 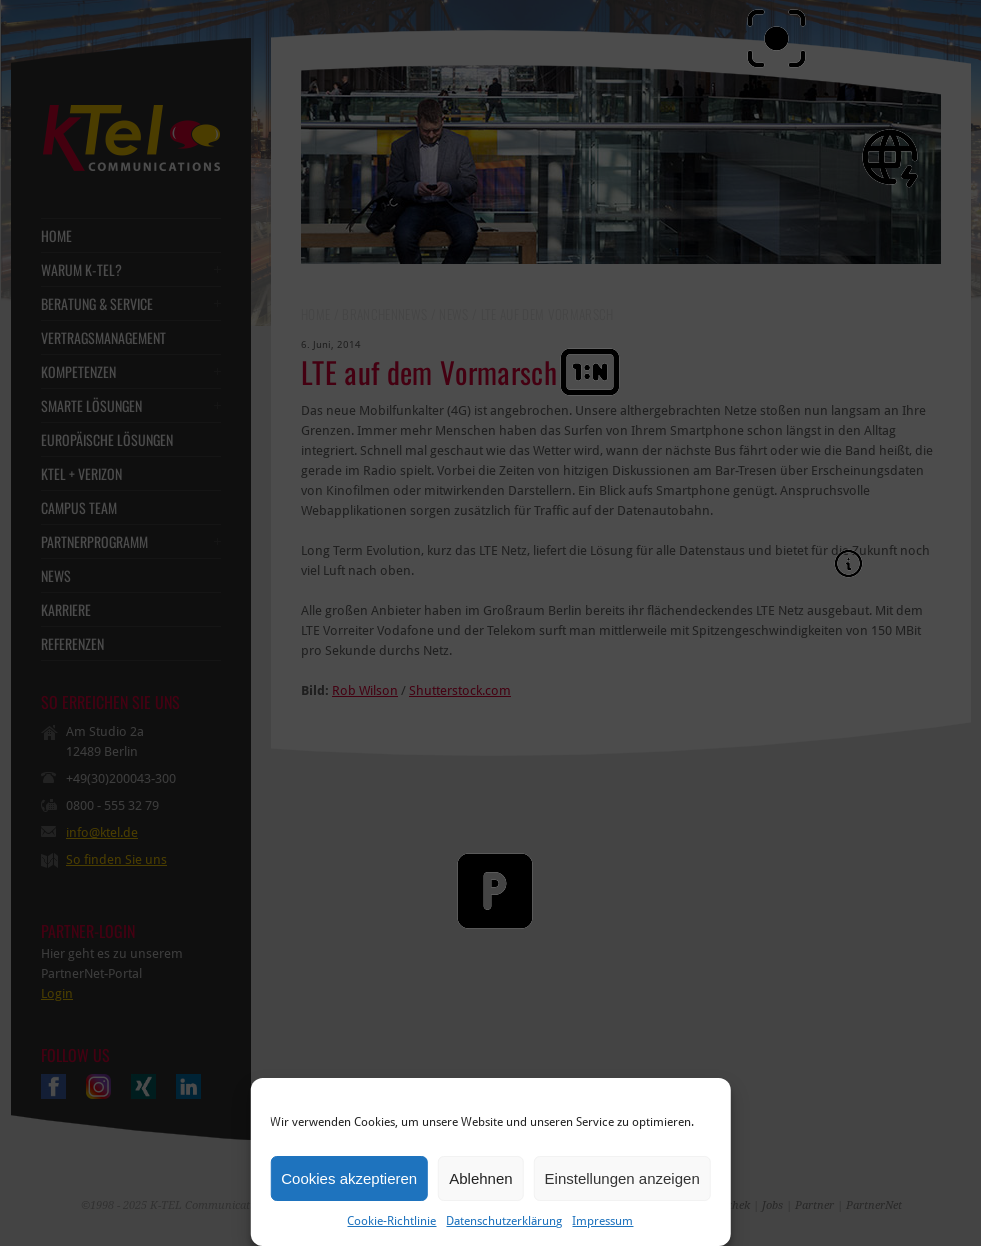 What do you see at coordinates (890, 157) in the screenshot?
I see `quick access to global network settings` at bounding box center [890, 157].